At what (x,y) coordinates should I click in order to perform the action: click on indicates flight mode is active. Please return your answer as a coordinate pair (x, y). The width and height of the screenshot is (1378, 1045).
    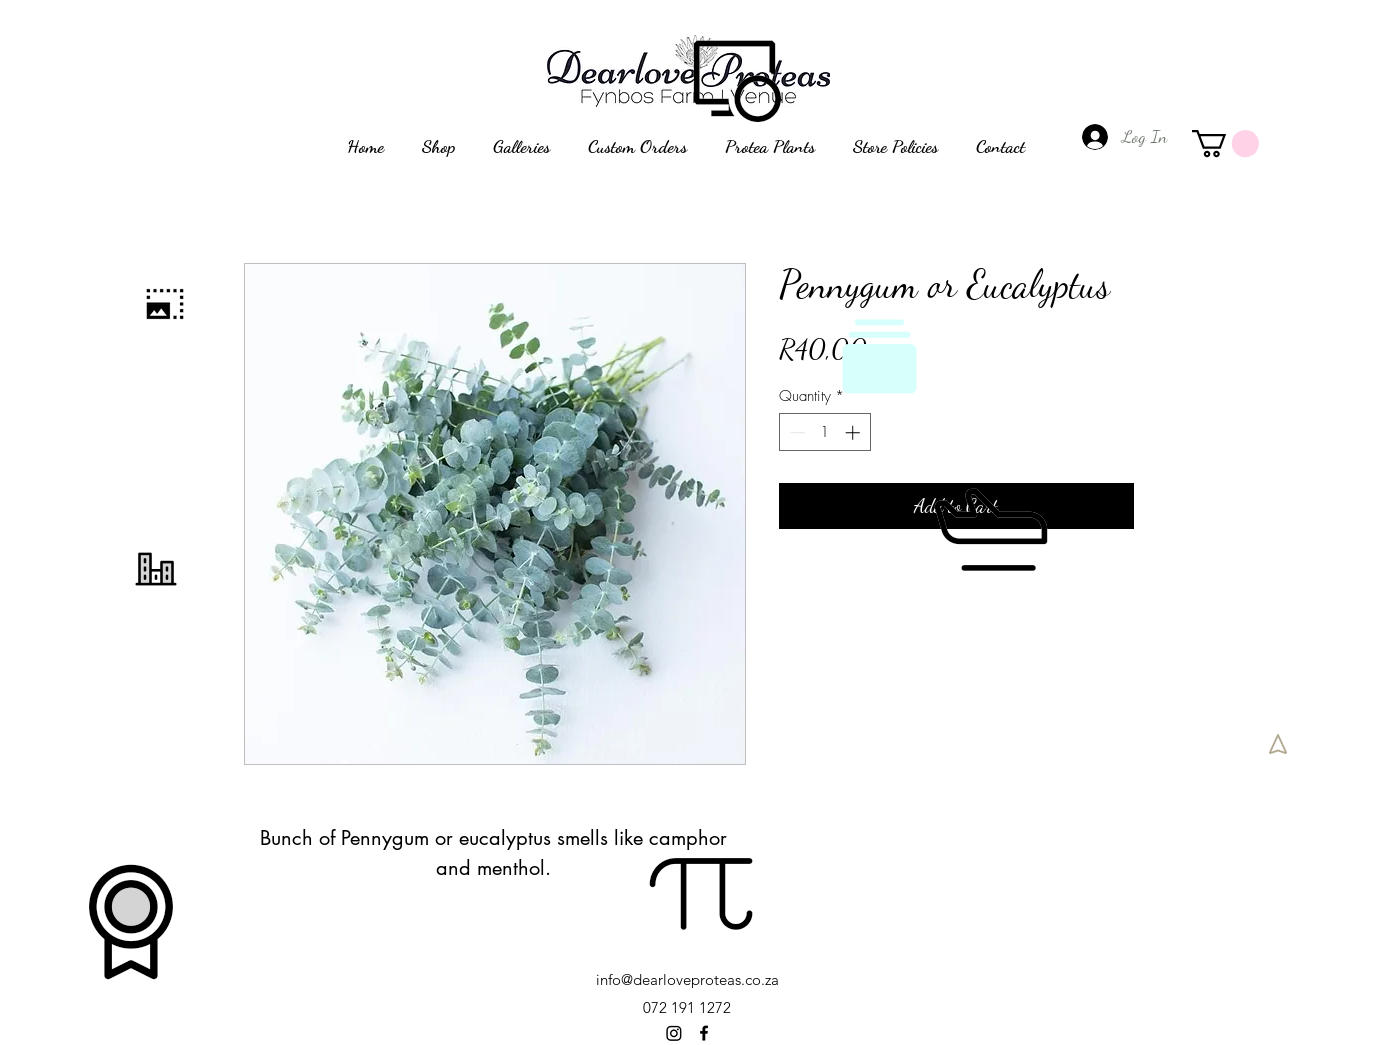
    Looking at the image, I should click on (991, 526).